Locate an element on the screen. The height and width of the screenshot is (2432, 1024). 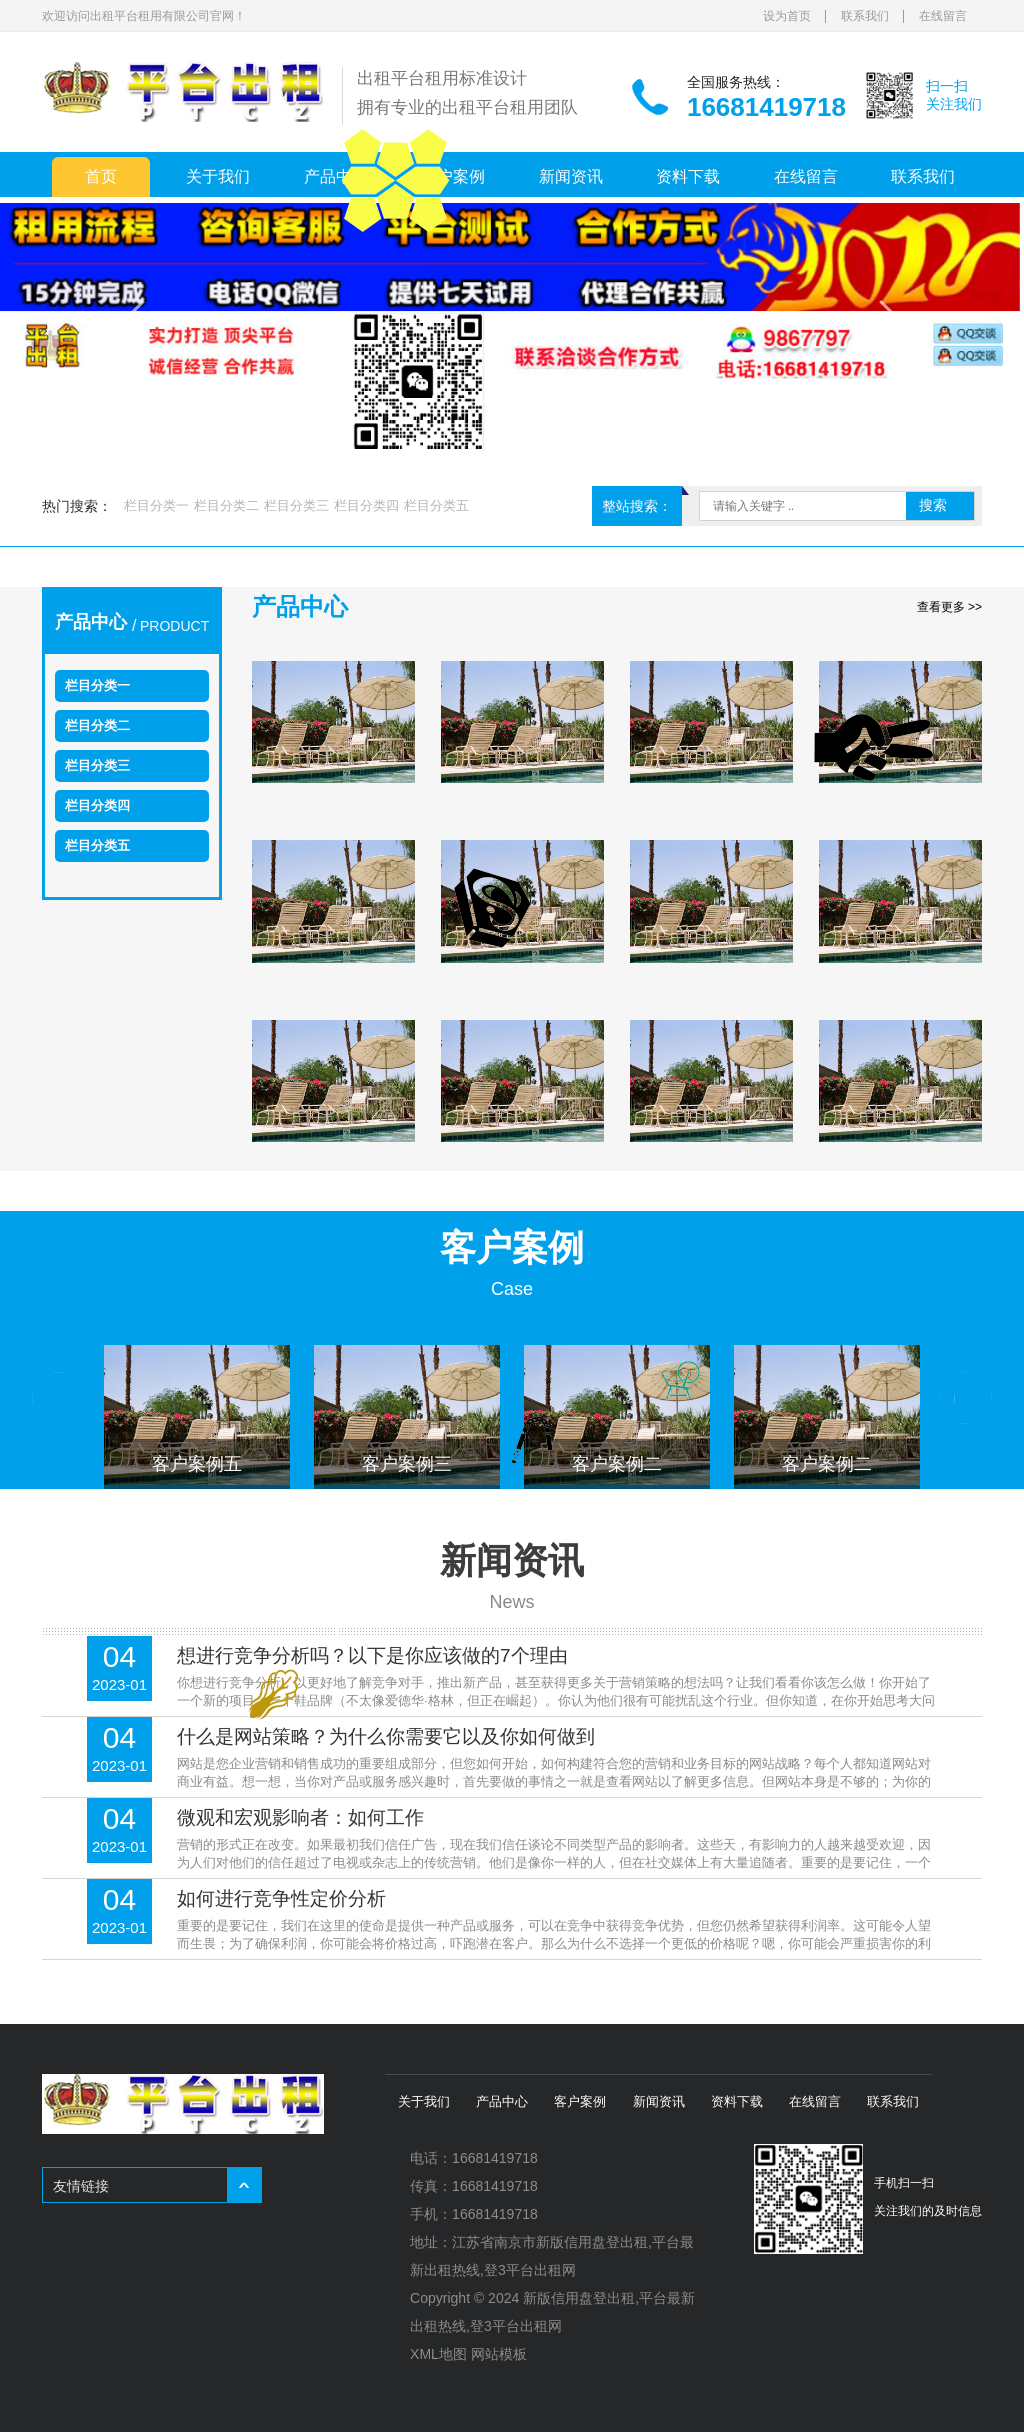
scissors gesture in rock-paper-scissors game is located at coordinates (875, 740).